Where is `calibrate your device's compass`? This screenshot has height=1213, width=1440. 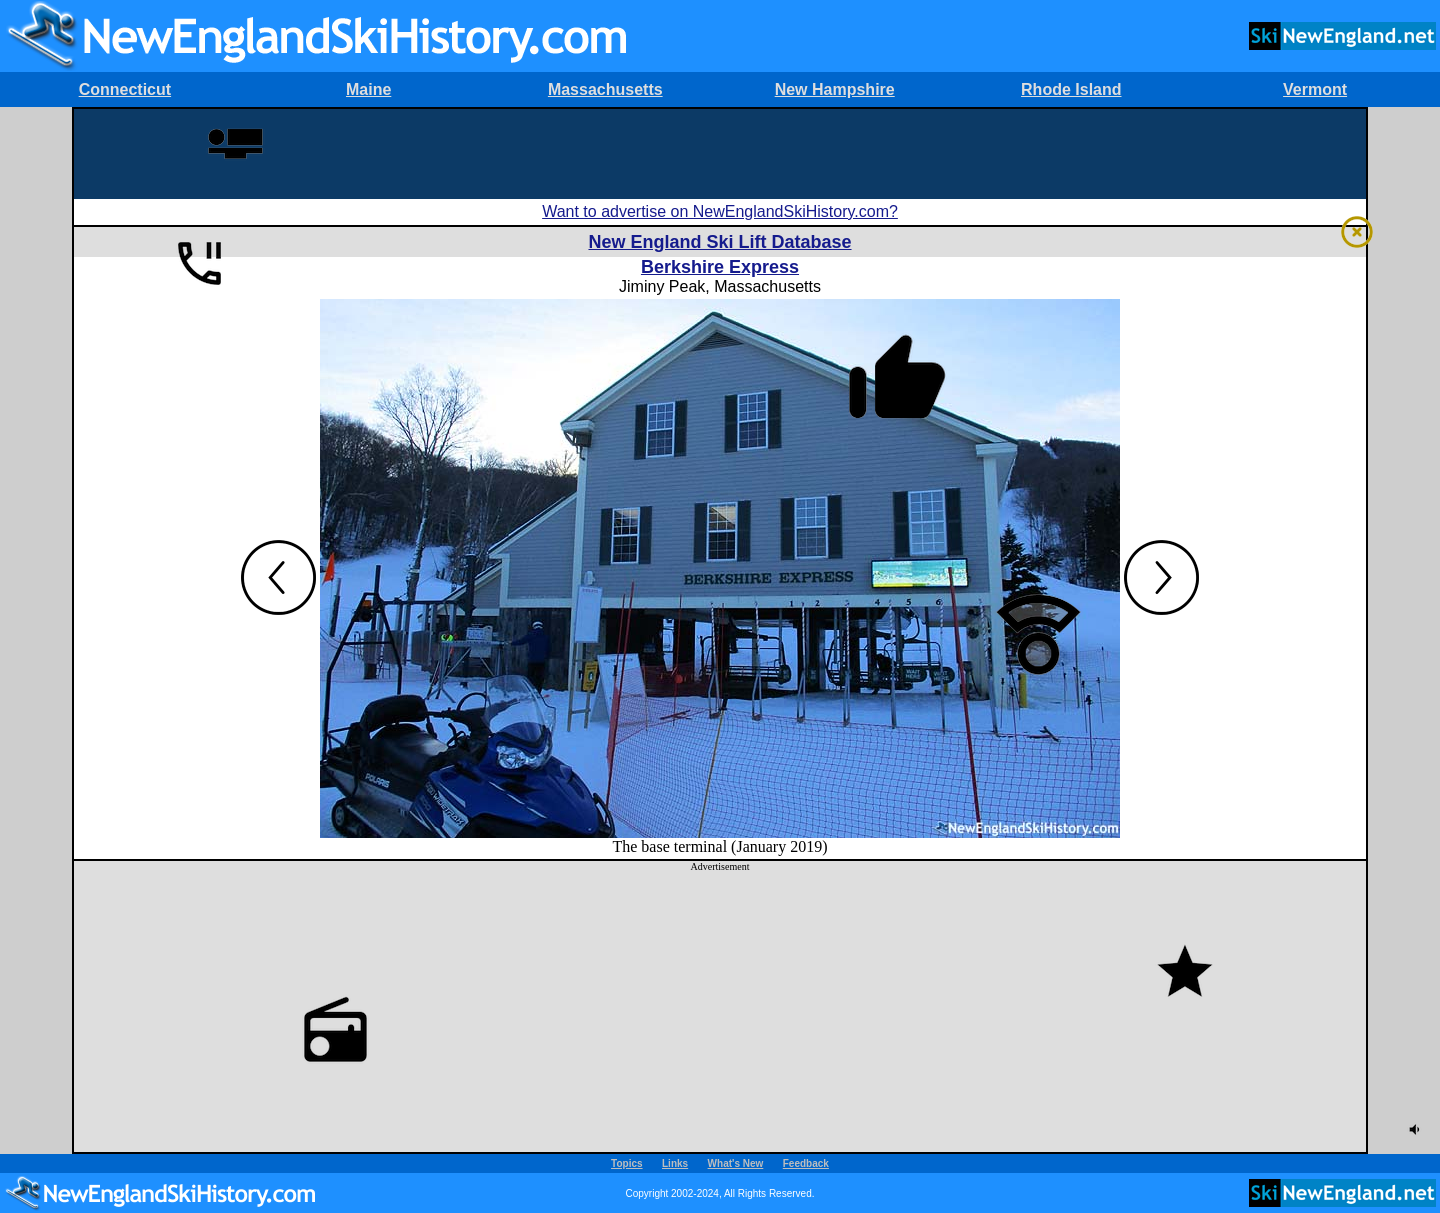 calibrate your device's compass is located at coordinates (1038, 632).